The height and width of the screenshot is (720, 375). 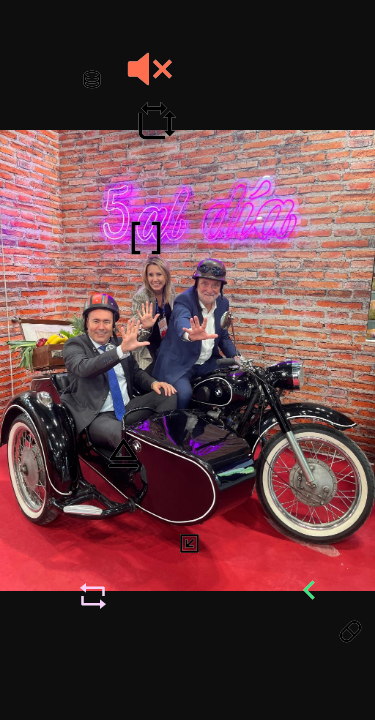 What do you see at coordinates (189, 543) in the screenshot?
I see `navigate to previous or lower-level content` at bounding box center [189, 543].